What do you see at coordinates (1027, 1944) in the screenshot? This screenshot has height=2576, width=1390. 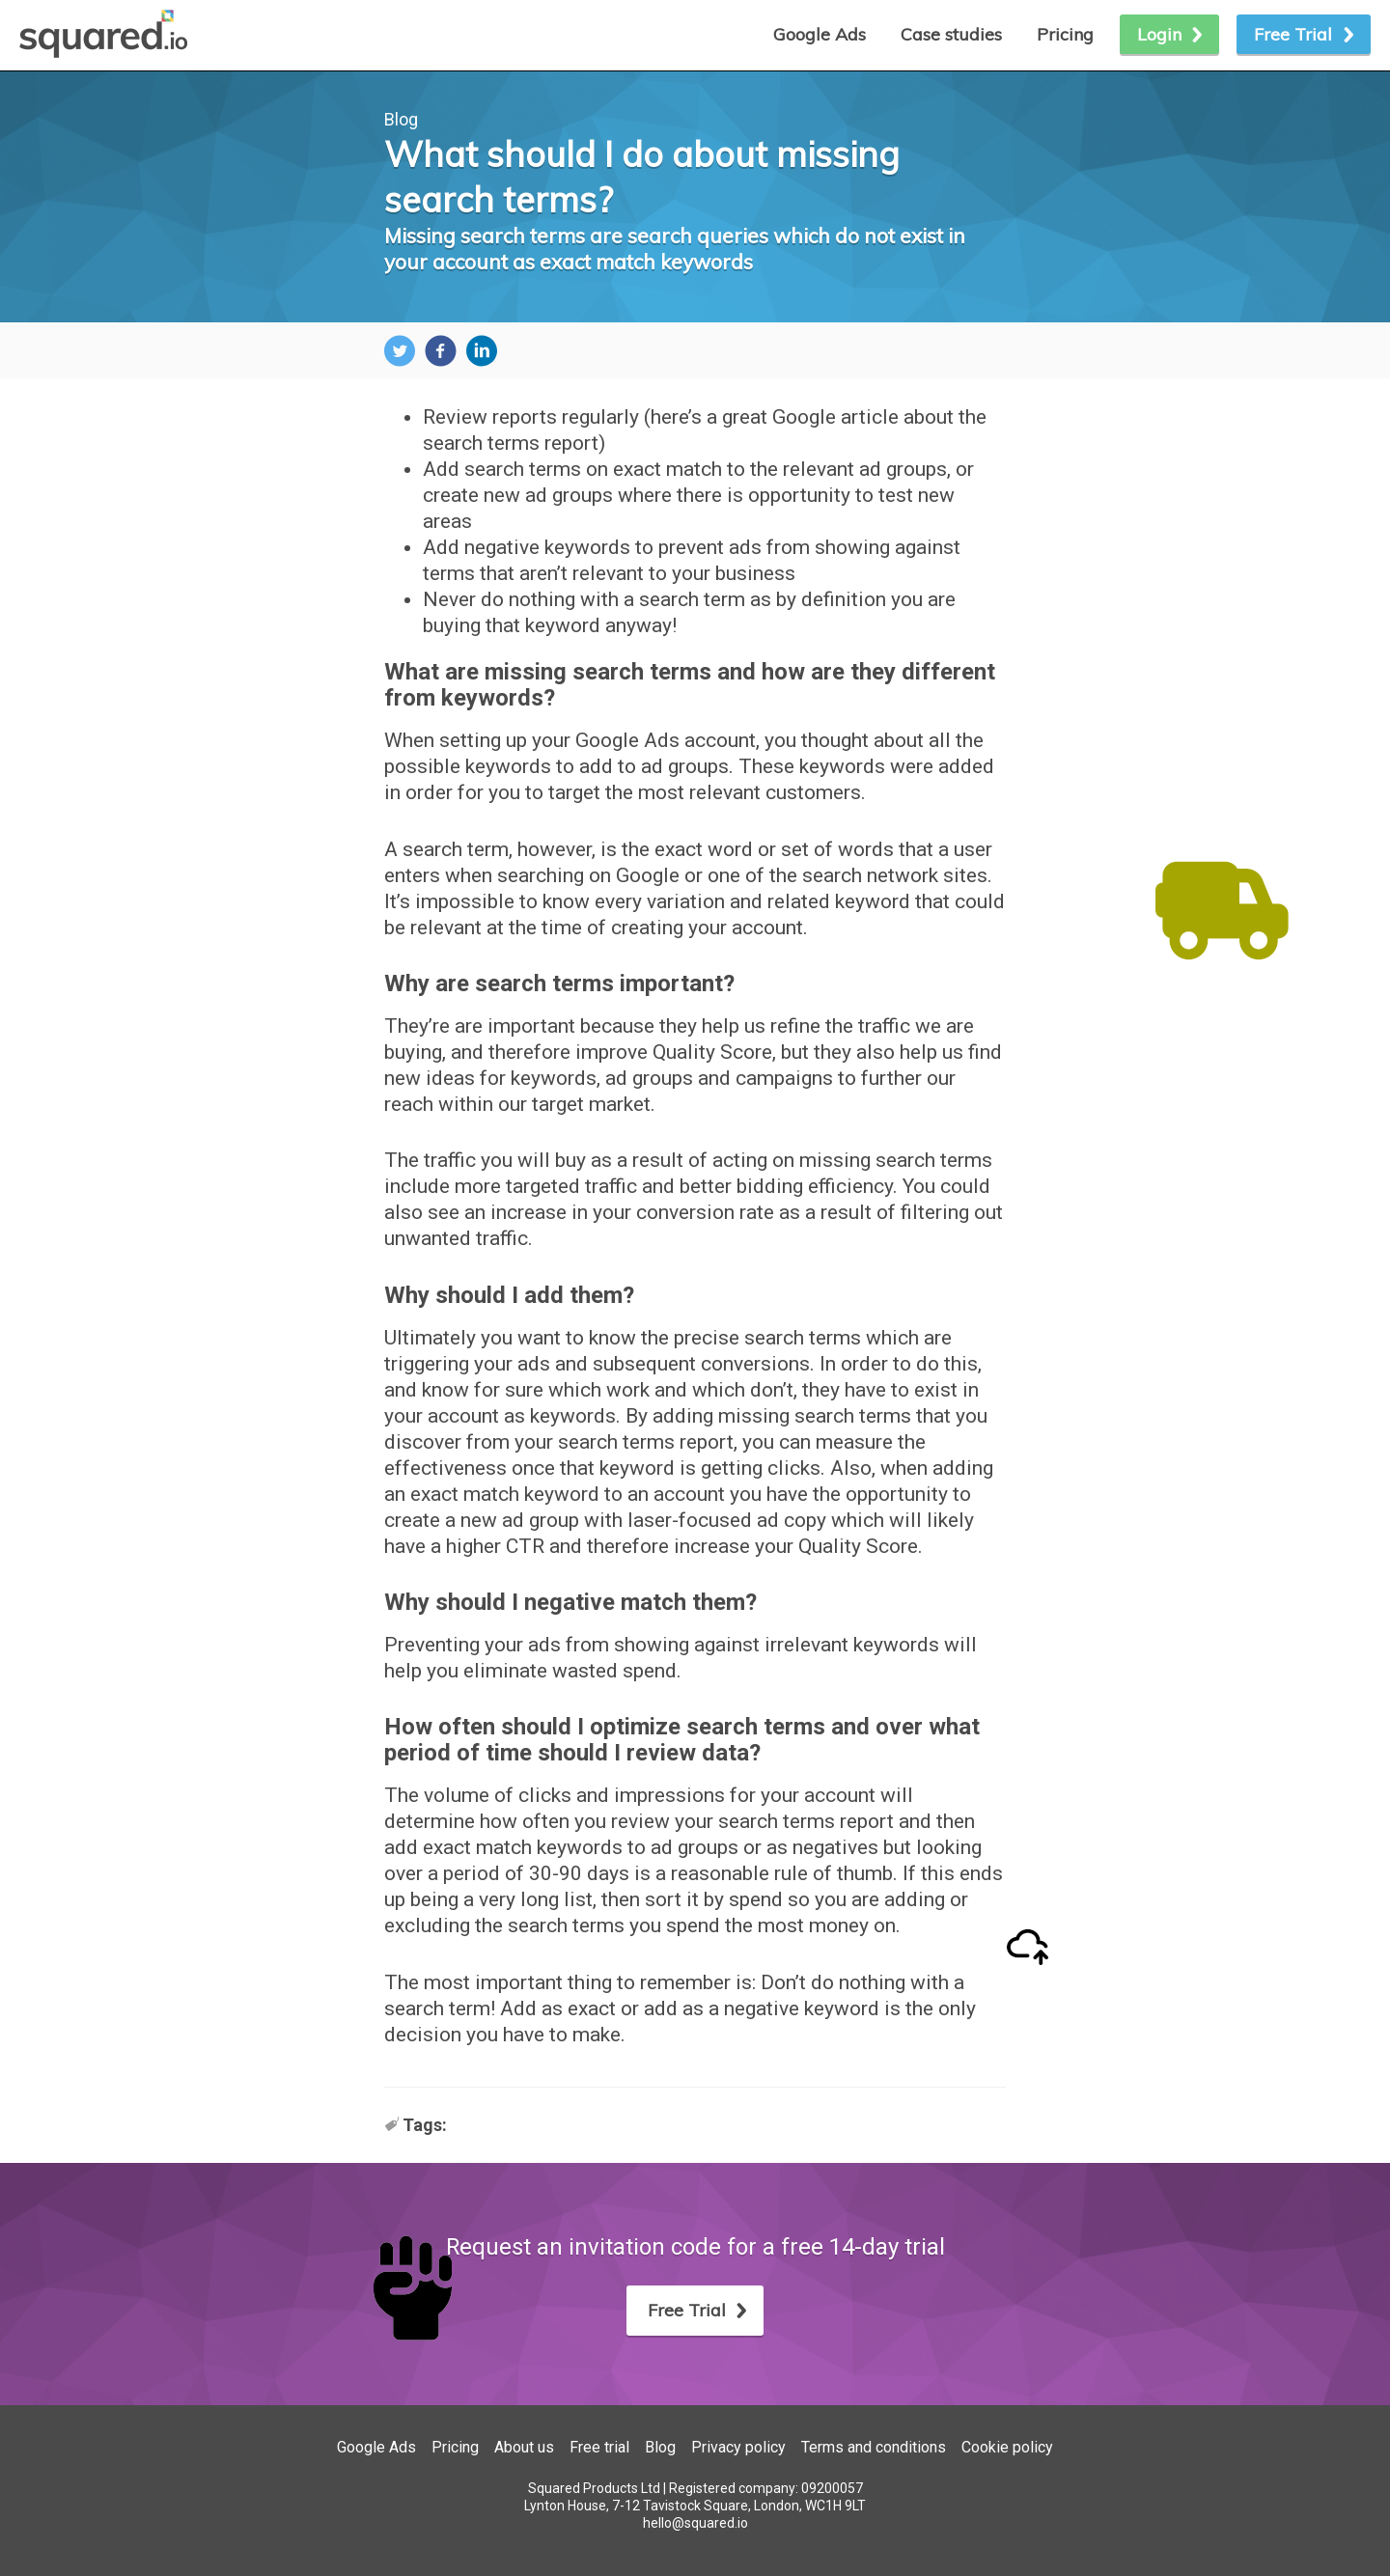 I see `upload file to cloud storage` at bounding box center [1027, 1944].